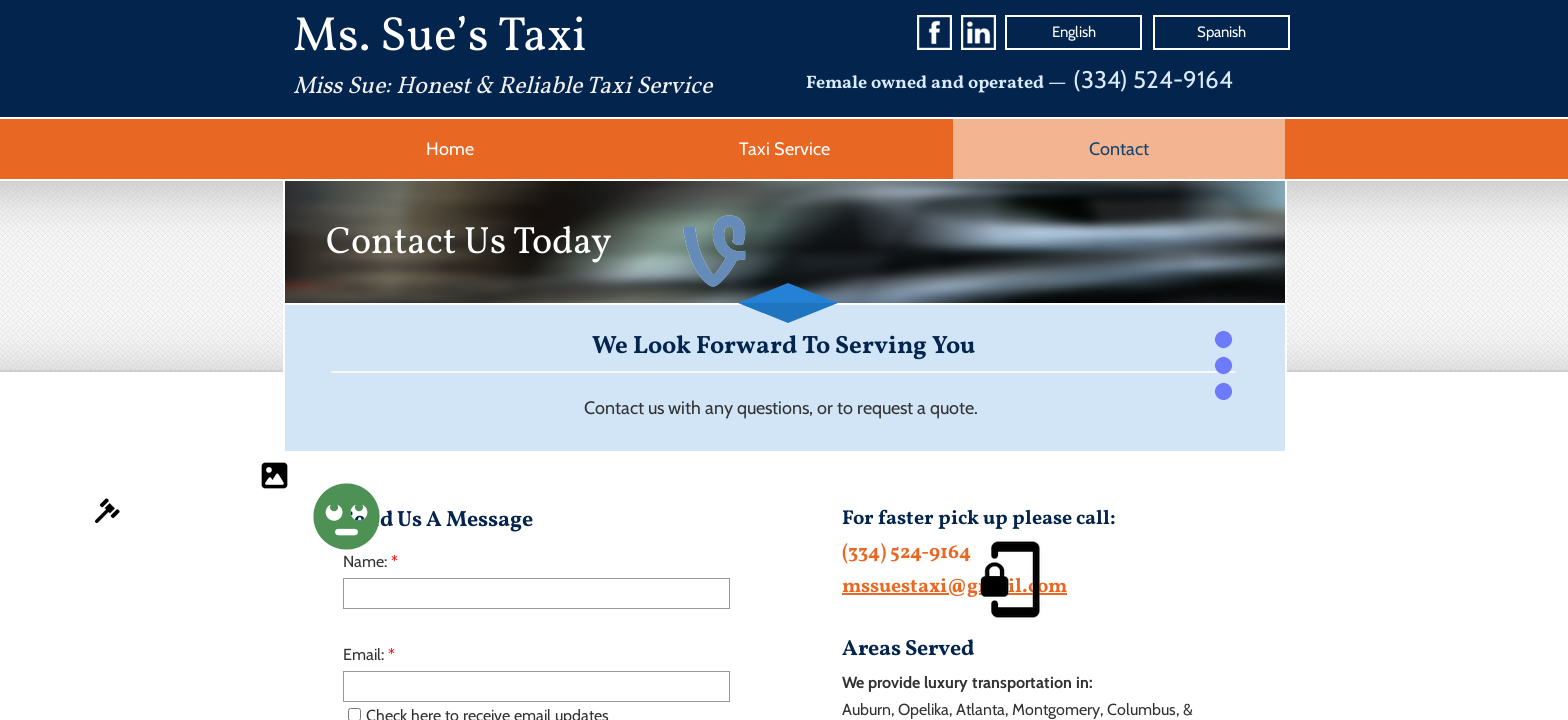 The height and width of the screenshot is (720, 1568). I want to click on view image or photo, so click(274, 475).